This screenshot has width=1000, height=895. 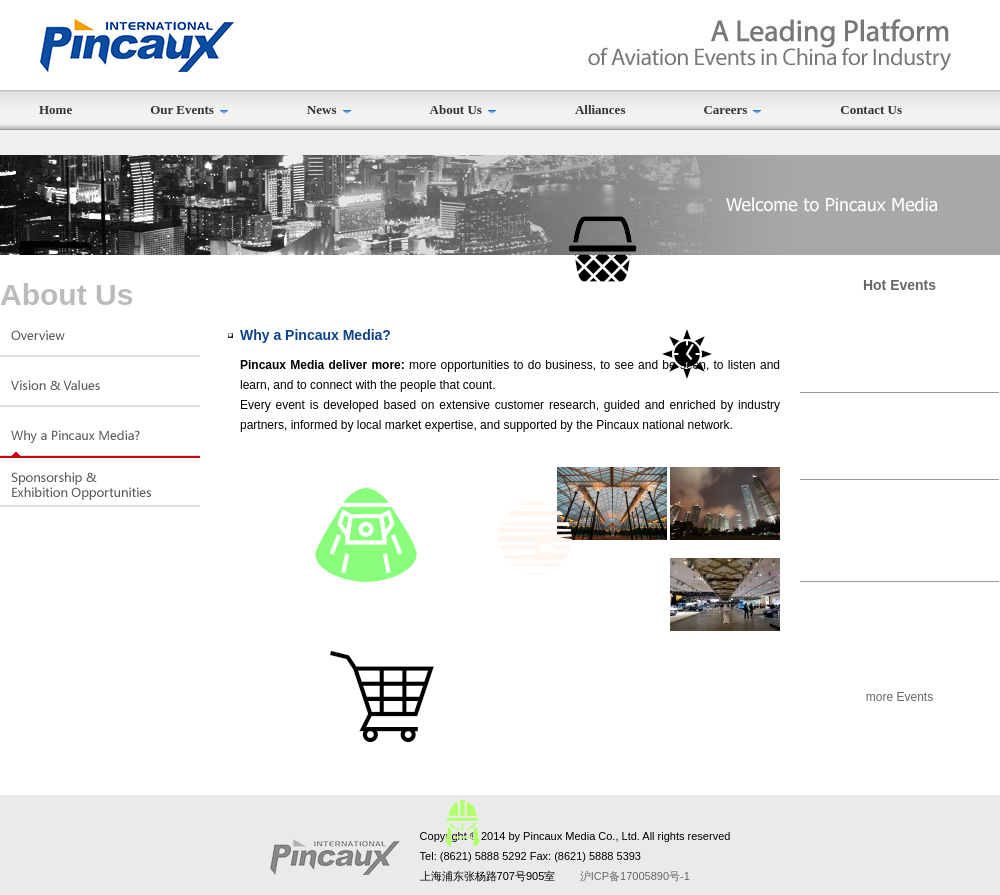 I want to click on view your shopping cart, so click(x=385, y=696).